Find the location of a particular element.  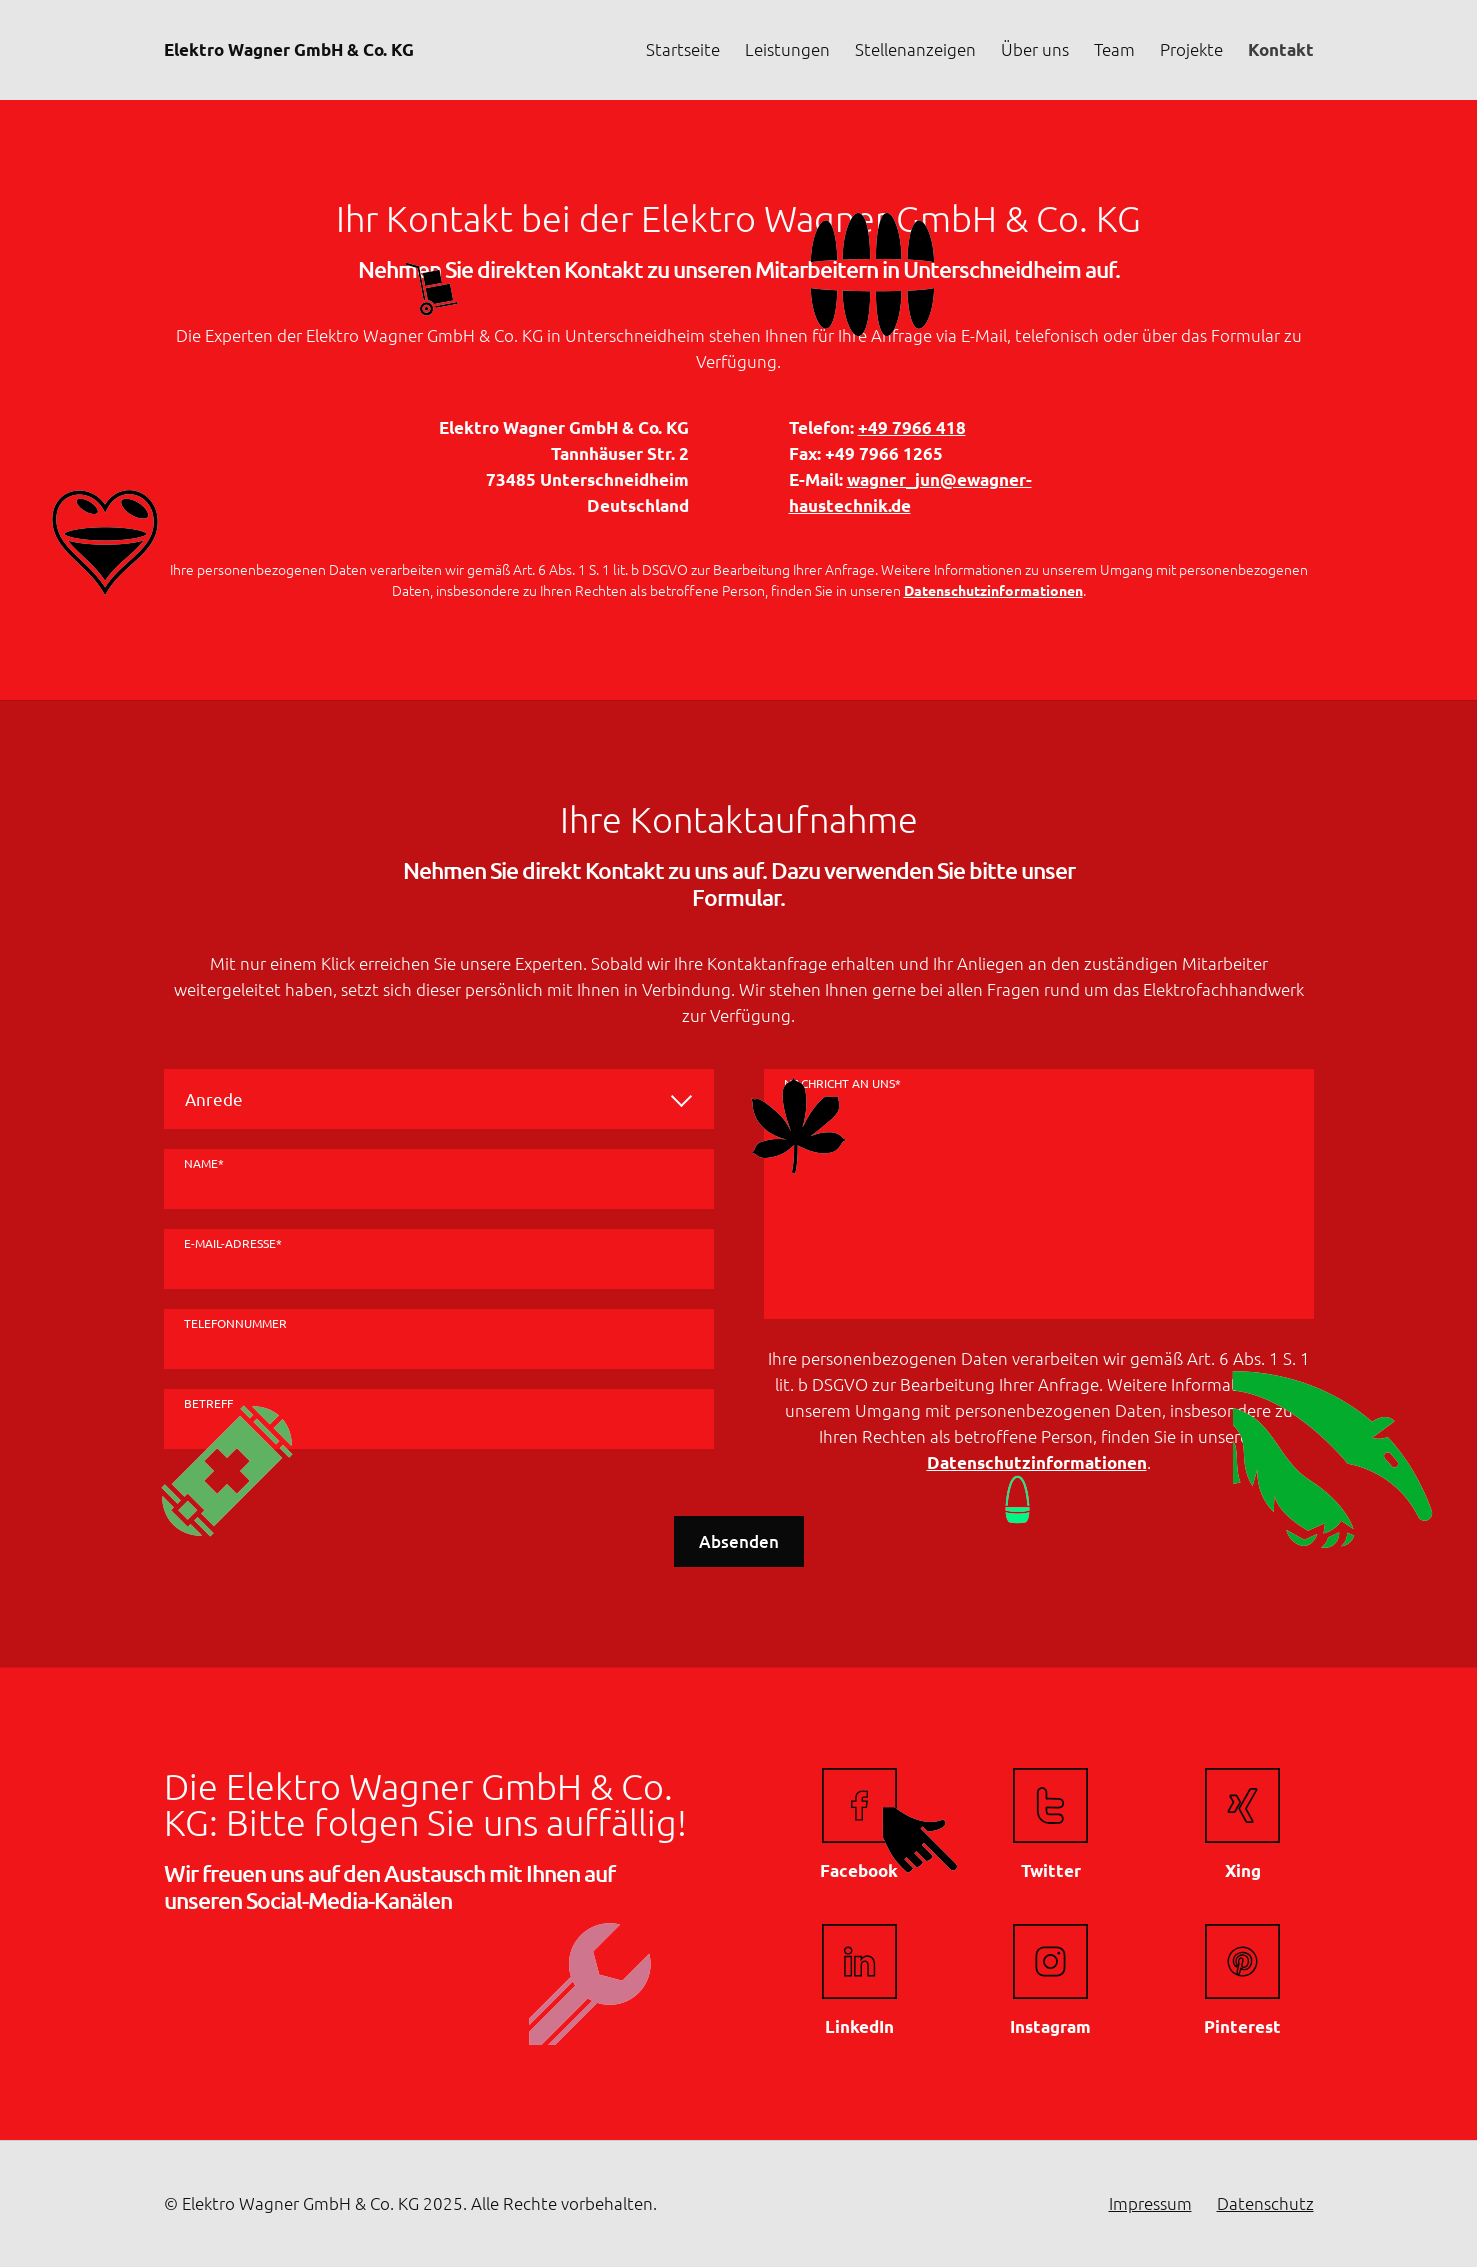

tap to select or indicate an item is located at coordinates (920, 1844).